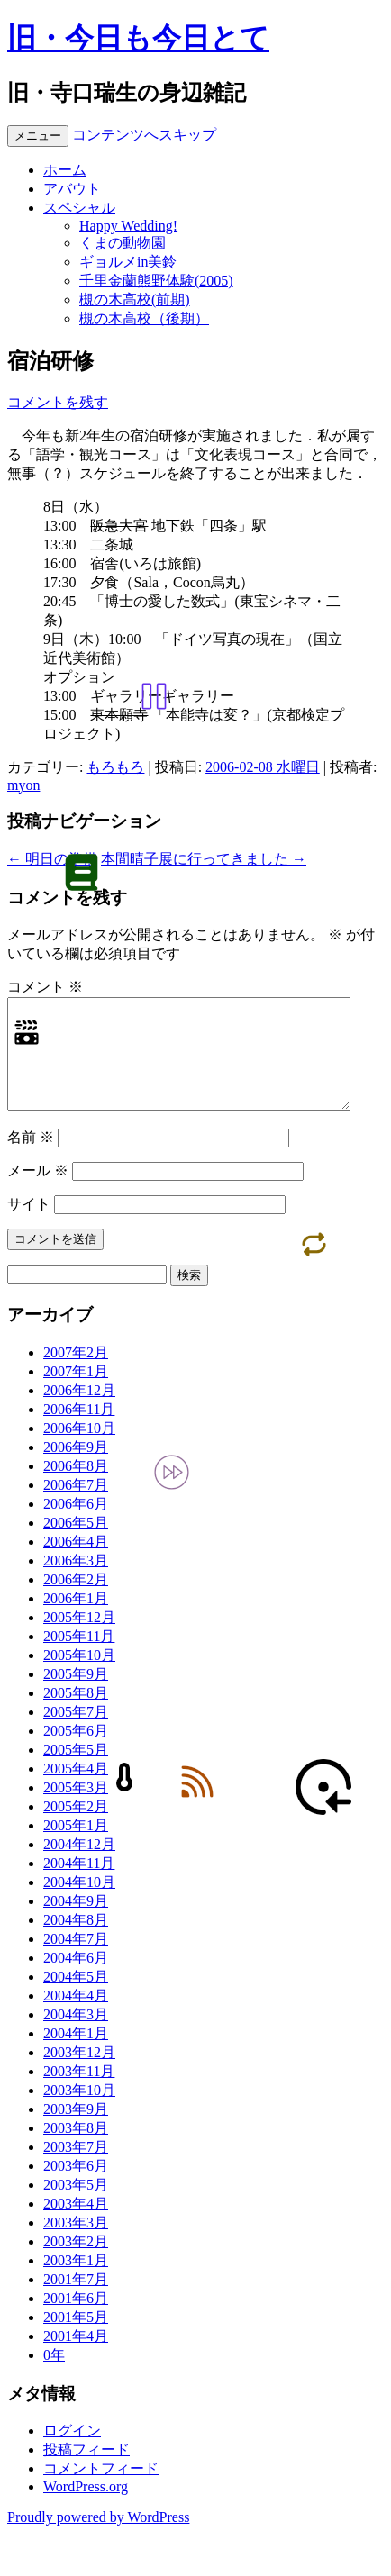 Image resolution: width=391 pixels, height=2576 pixels. I want to click on access agricultural subsidies or farm payments, so click(26, 1032).